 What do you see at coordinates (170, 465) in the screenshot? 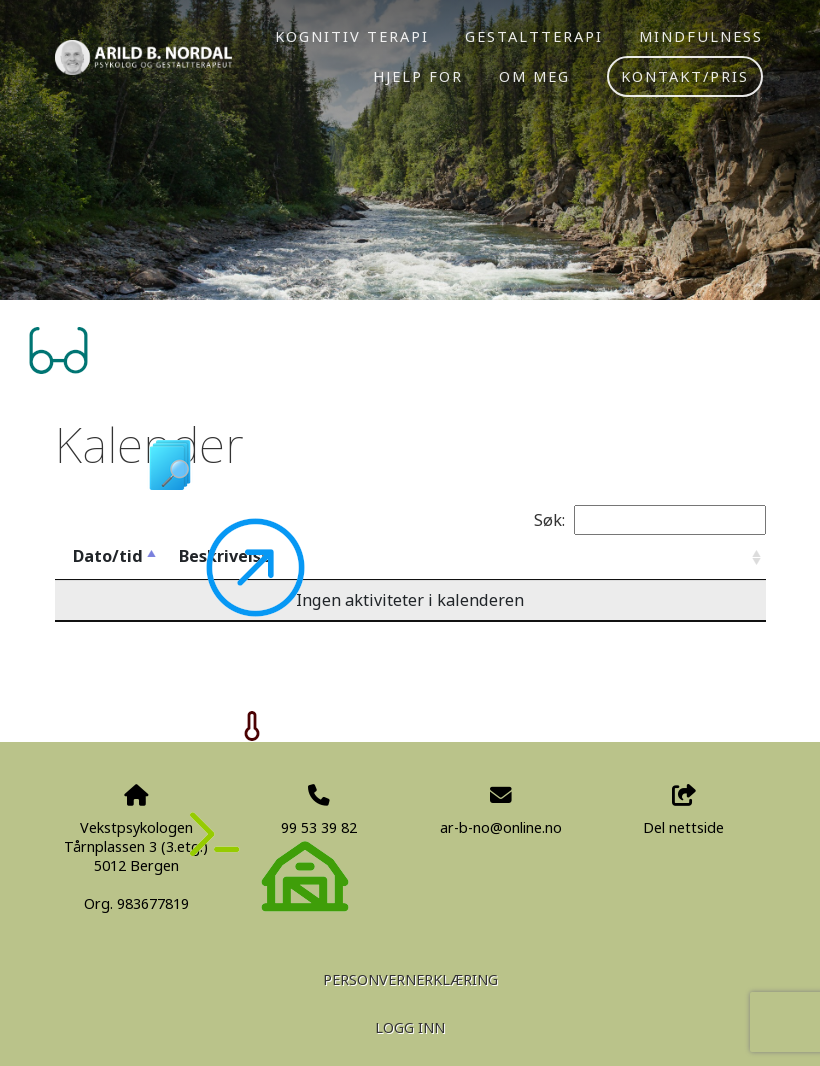
I see `search files or documents` at bounding box center [170, 465].